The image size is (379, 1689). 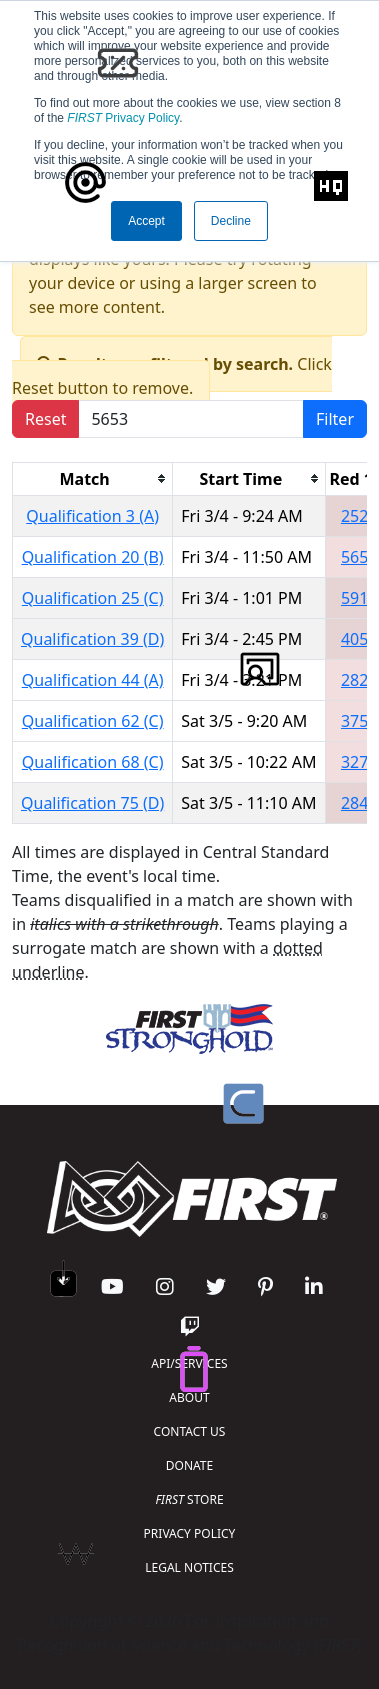 What do you see at coordinates (85, 182) in the screenshot?
I see `mailgun email service integration` at bounding box center [85, 182].